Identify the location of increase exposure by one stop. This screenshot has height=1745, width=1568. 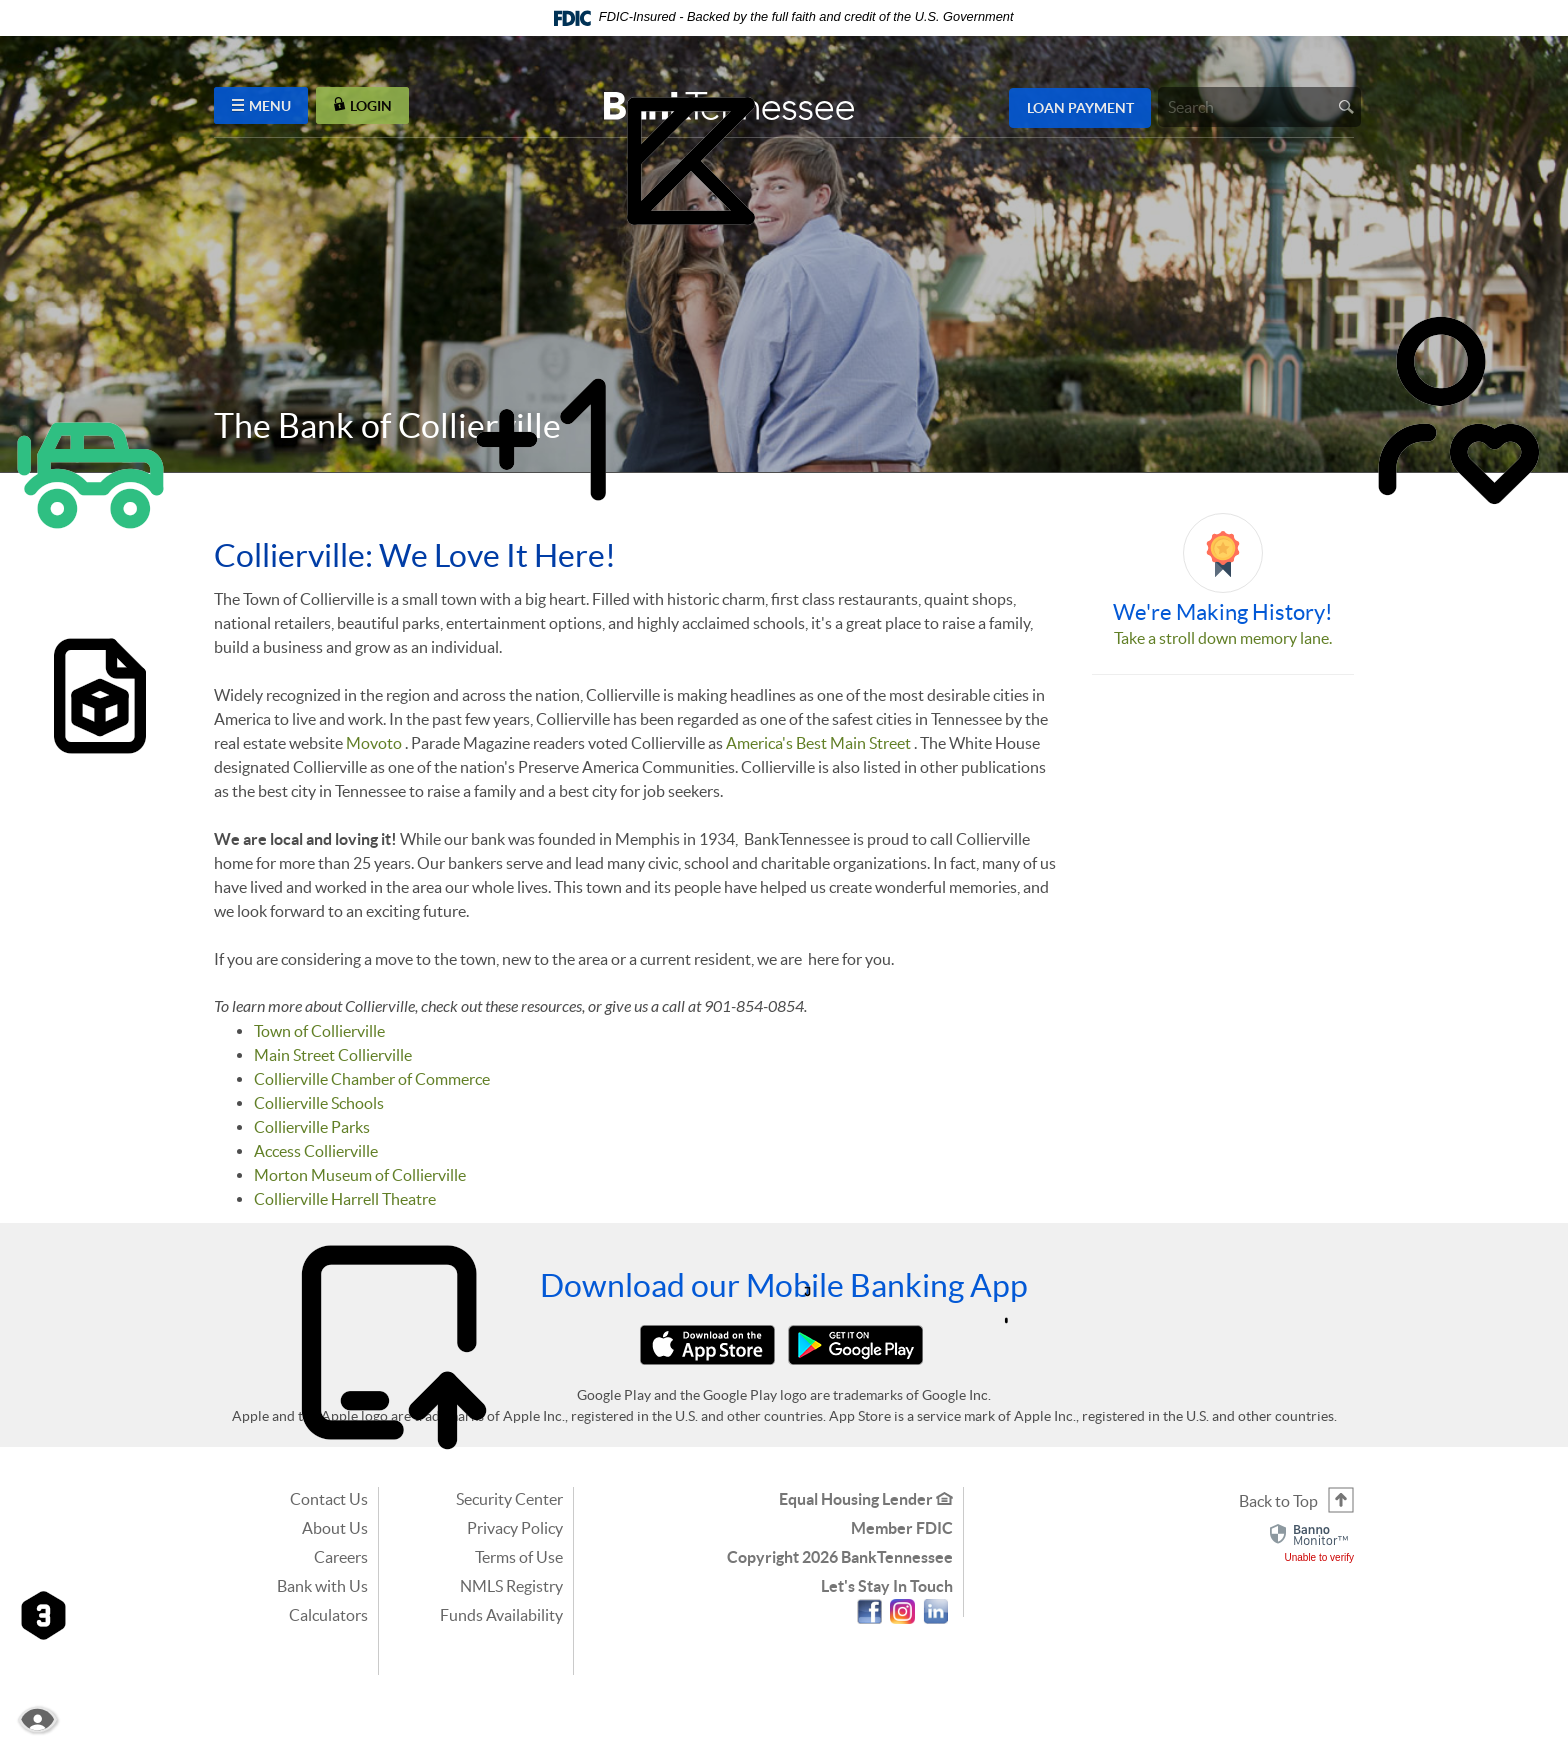
(552, 439).